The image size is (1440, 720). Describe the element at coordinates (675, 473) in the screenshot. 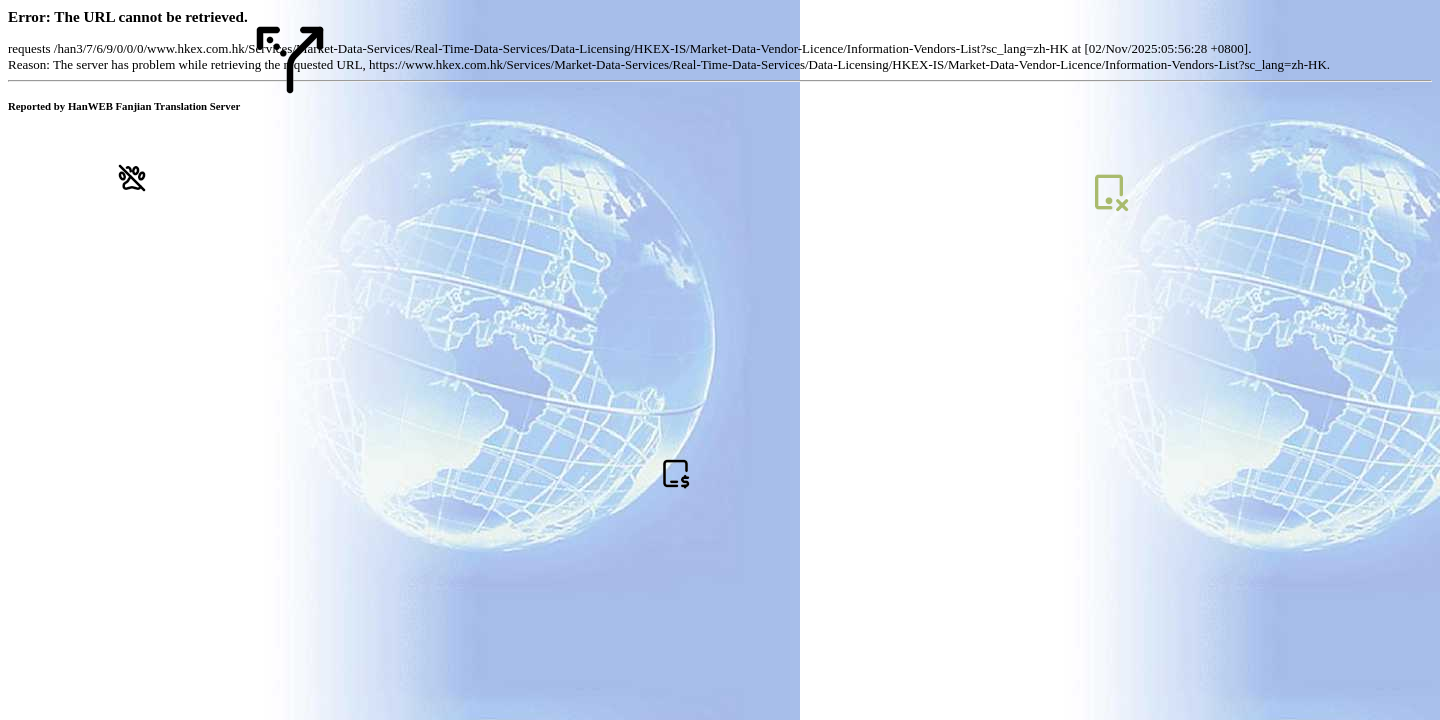

I see `view tablet payment or pricing options` at that location.